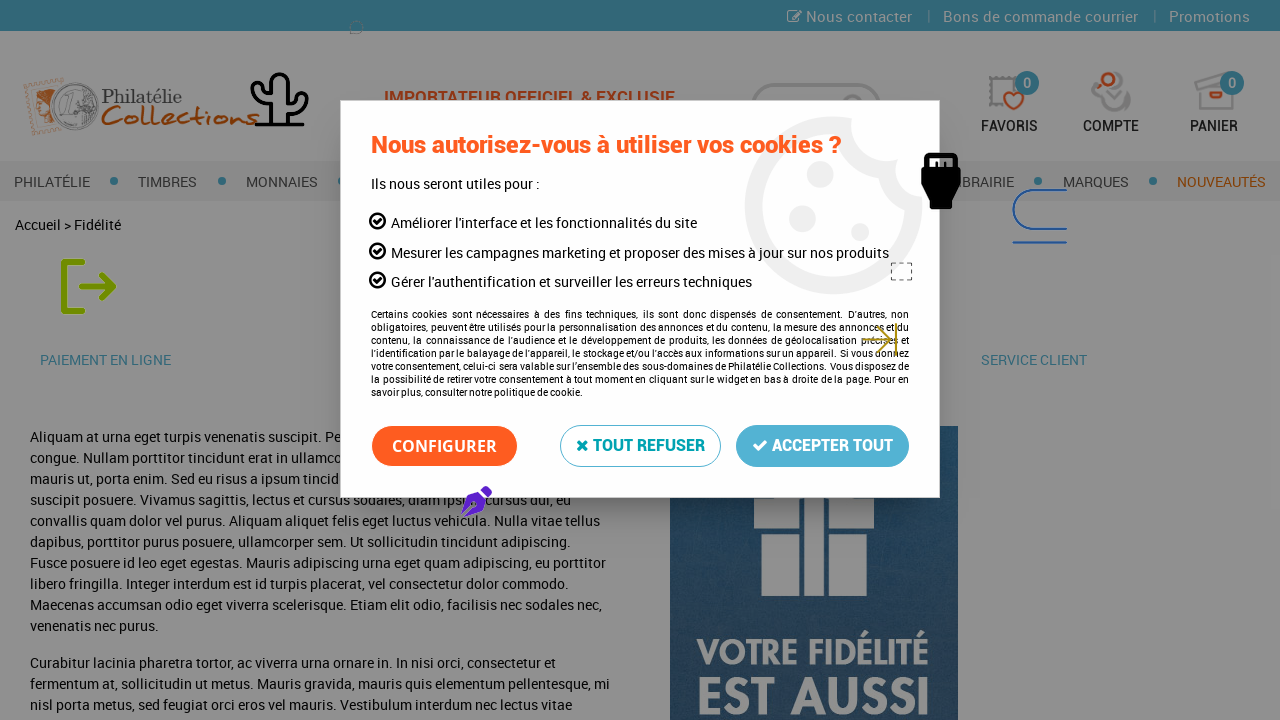 Image resolution: width=1280 pixels, height=720 pixels. What do you see at coordinates (1041, 215) in the screenshot?
I see `indicates a subset relationship in mathematical notation` at bounding box center [1041, 215].